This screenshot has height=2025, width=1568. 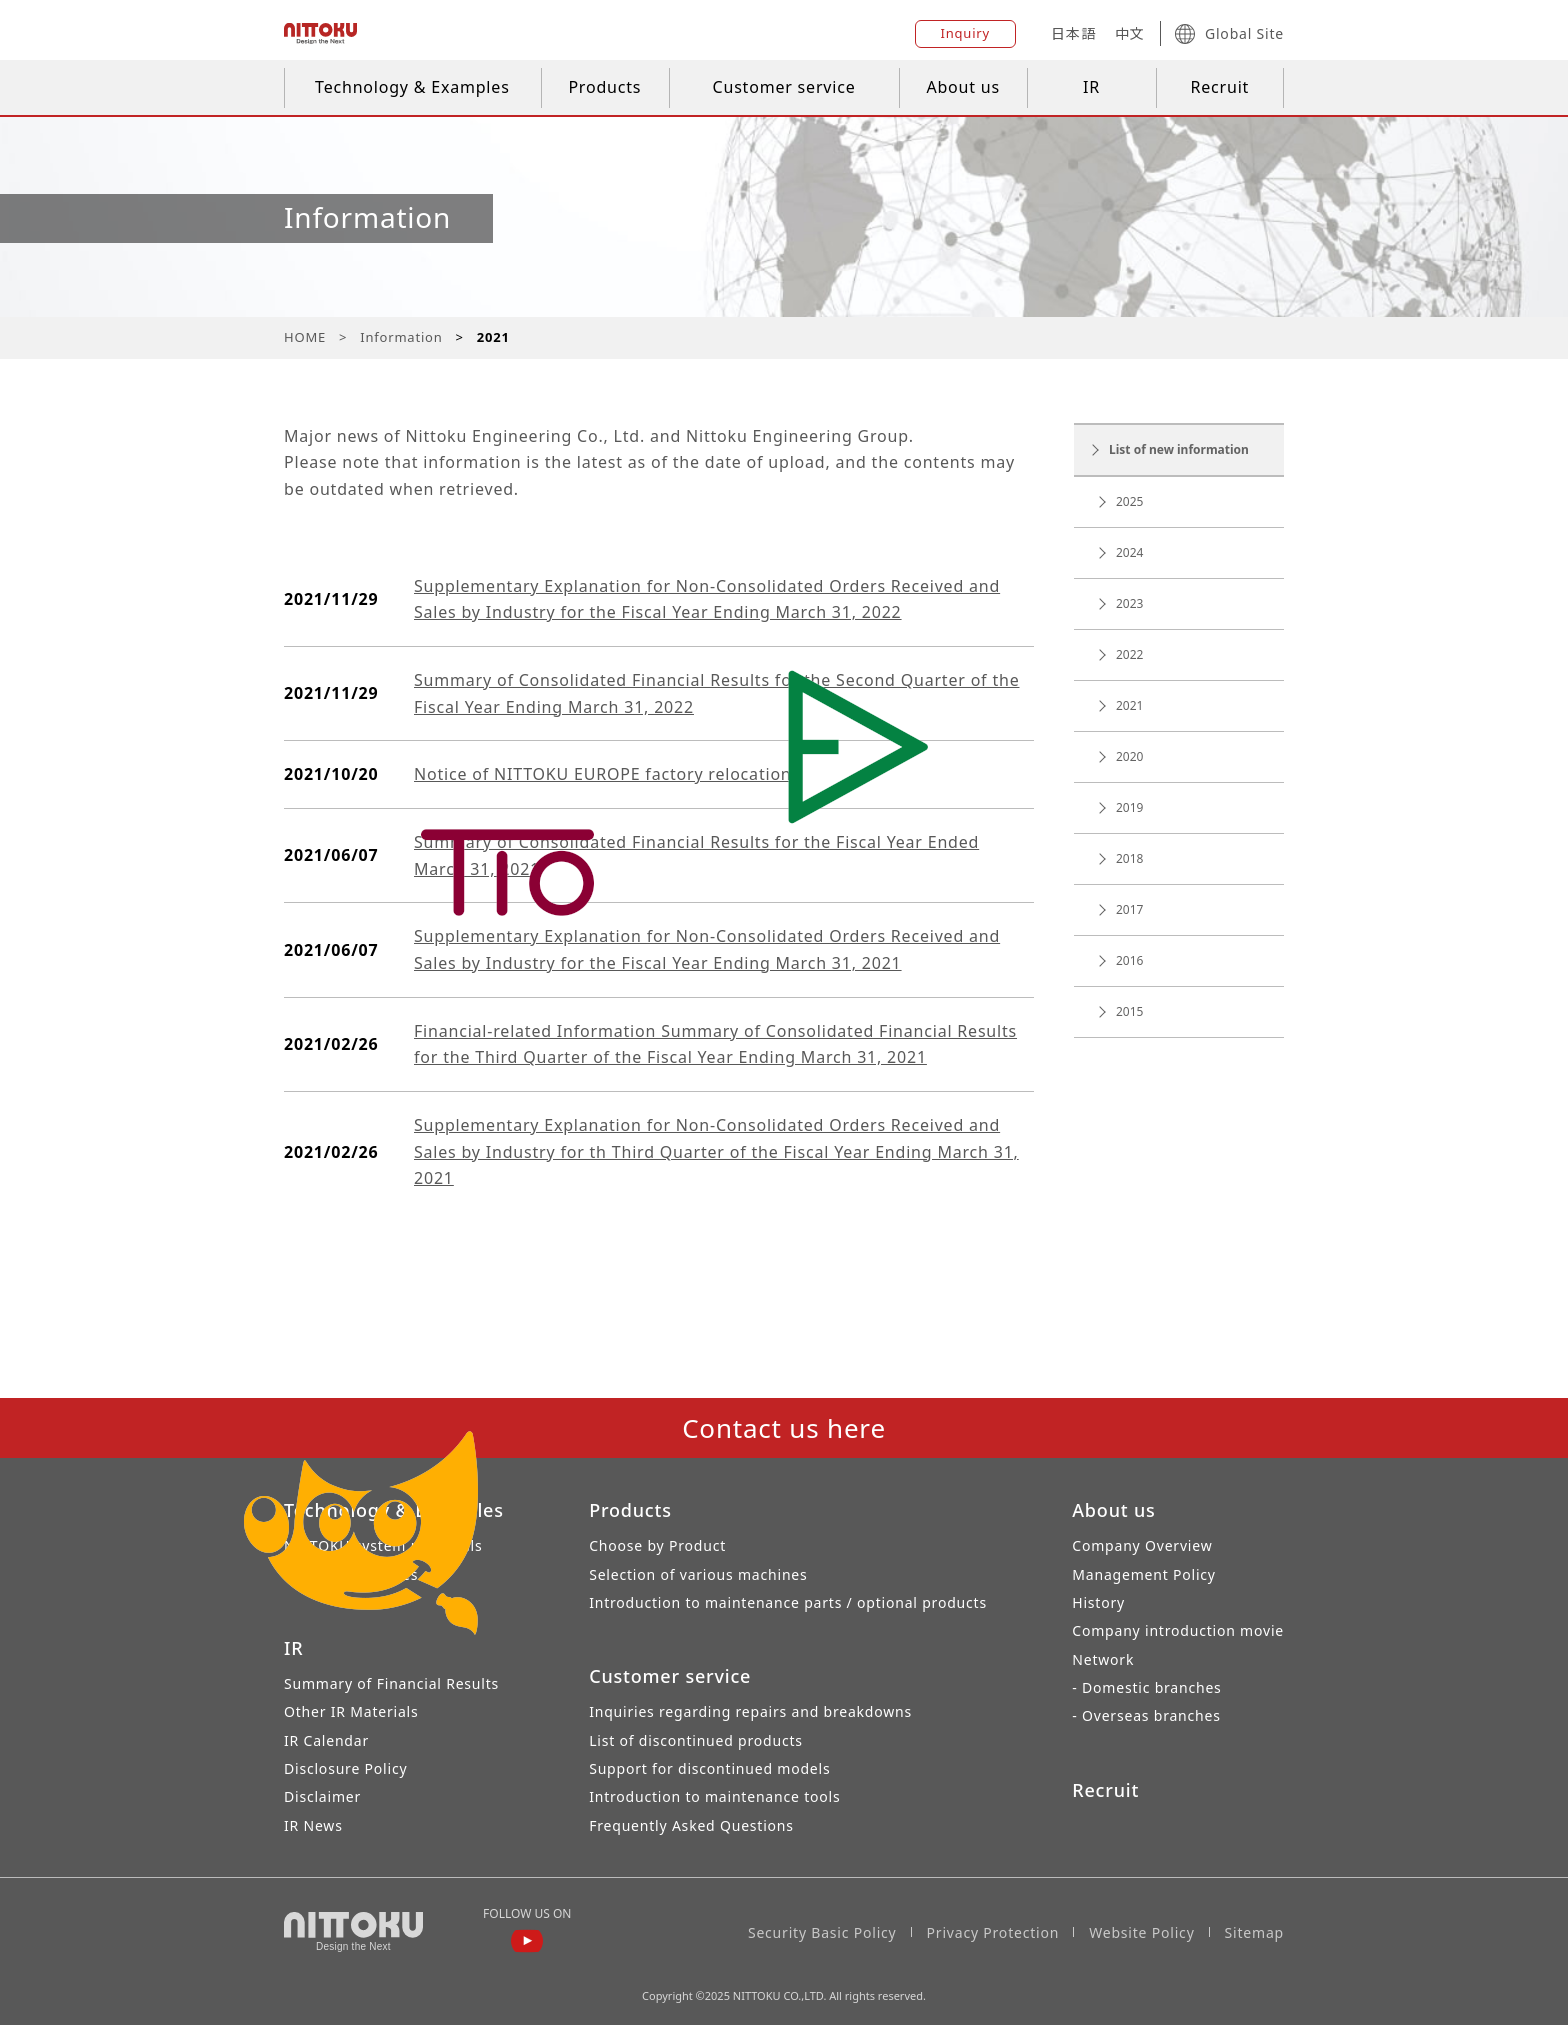 I want to click on open try it online code interpreter, so click(x=507, y=872).